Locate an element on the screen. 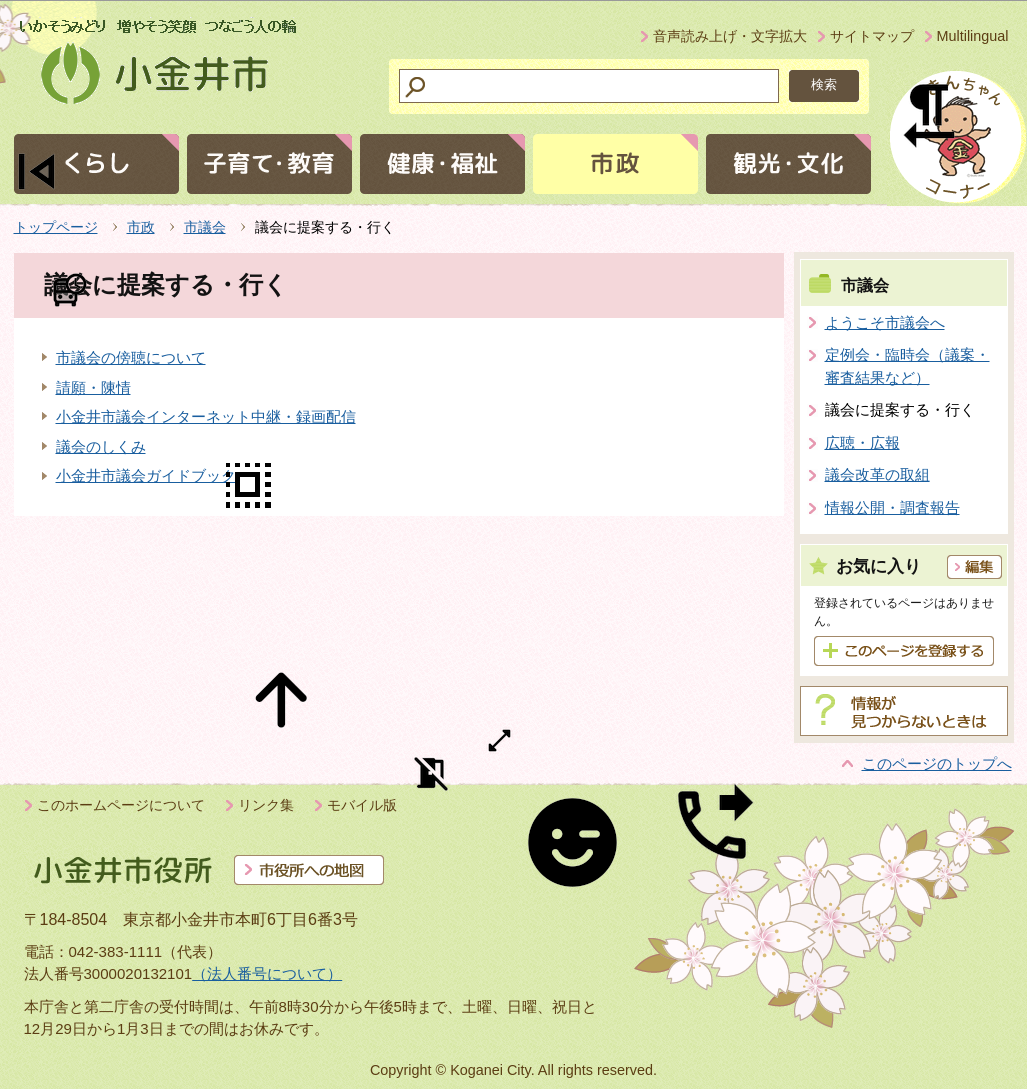  switch text direction to right-to-left is located at coordinates (929, 116).